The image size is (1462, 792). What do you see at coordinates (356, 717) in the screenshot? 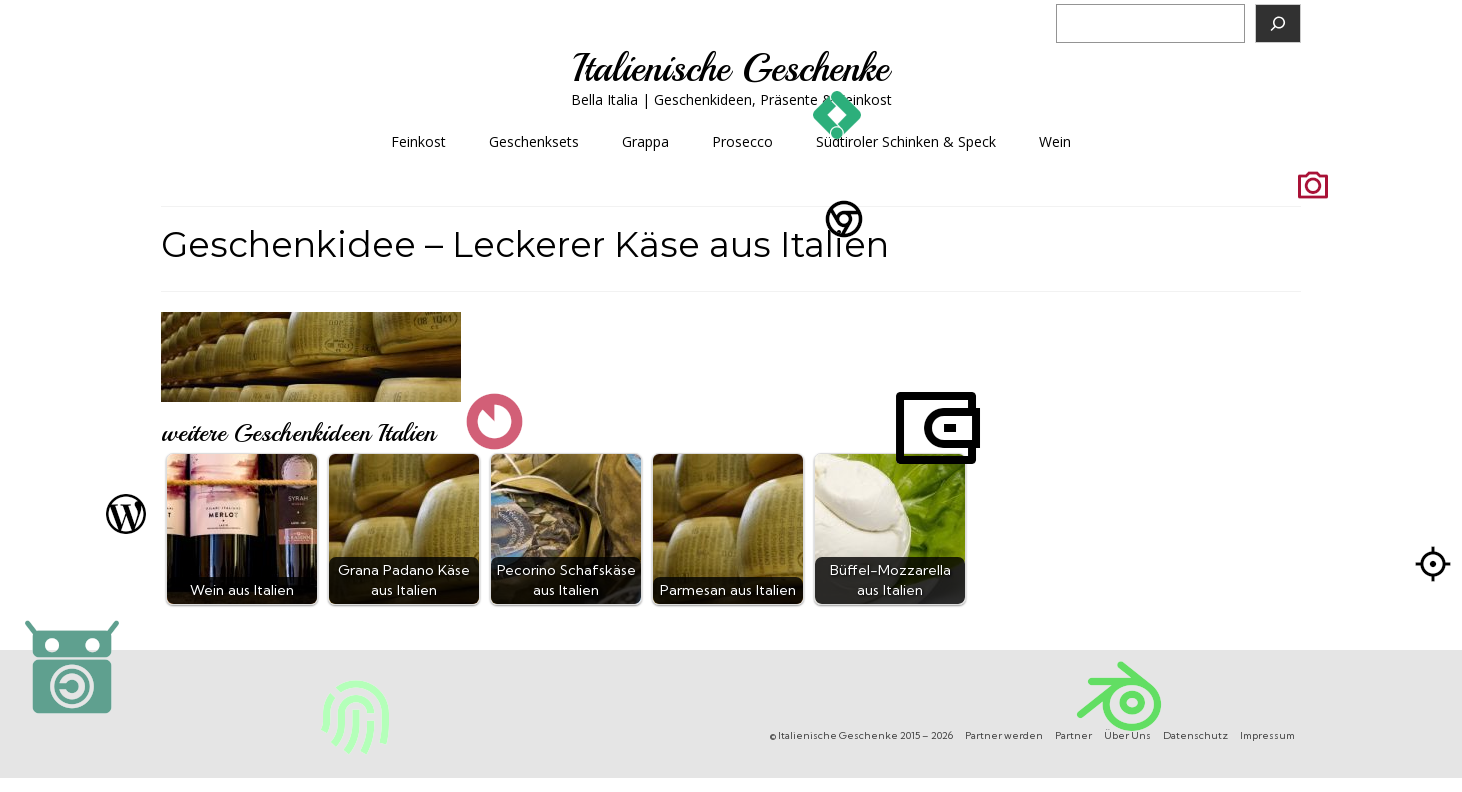
I see `authenticate using fingerprint recognition` at bounding box center [356, 717].